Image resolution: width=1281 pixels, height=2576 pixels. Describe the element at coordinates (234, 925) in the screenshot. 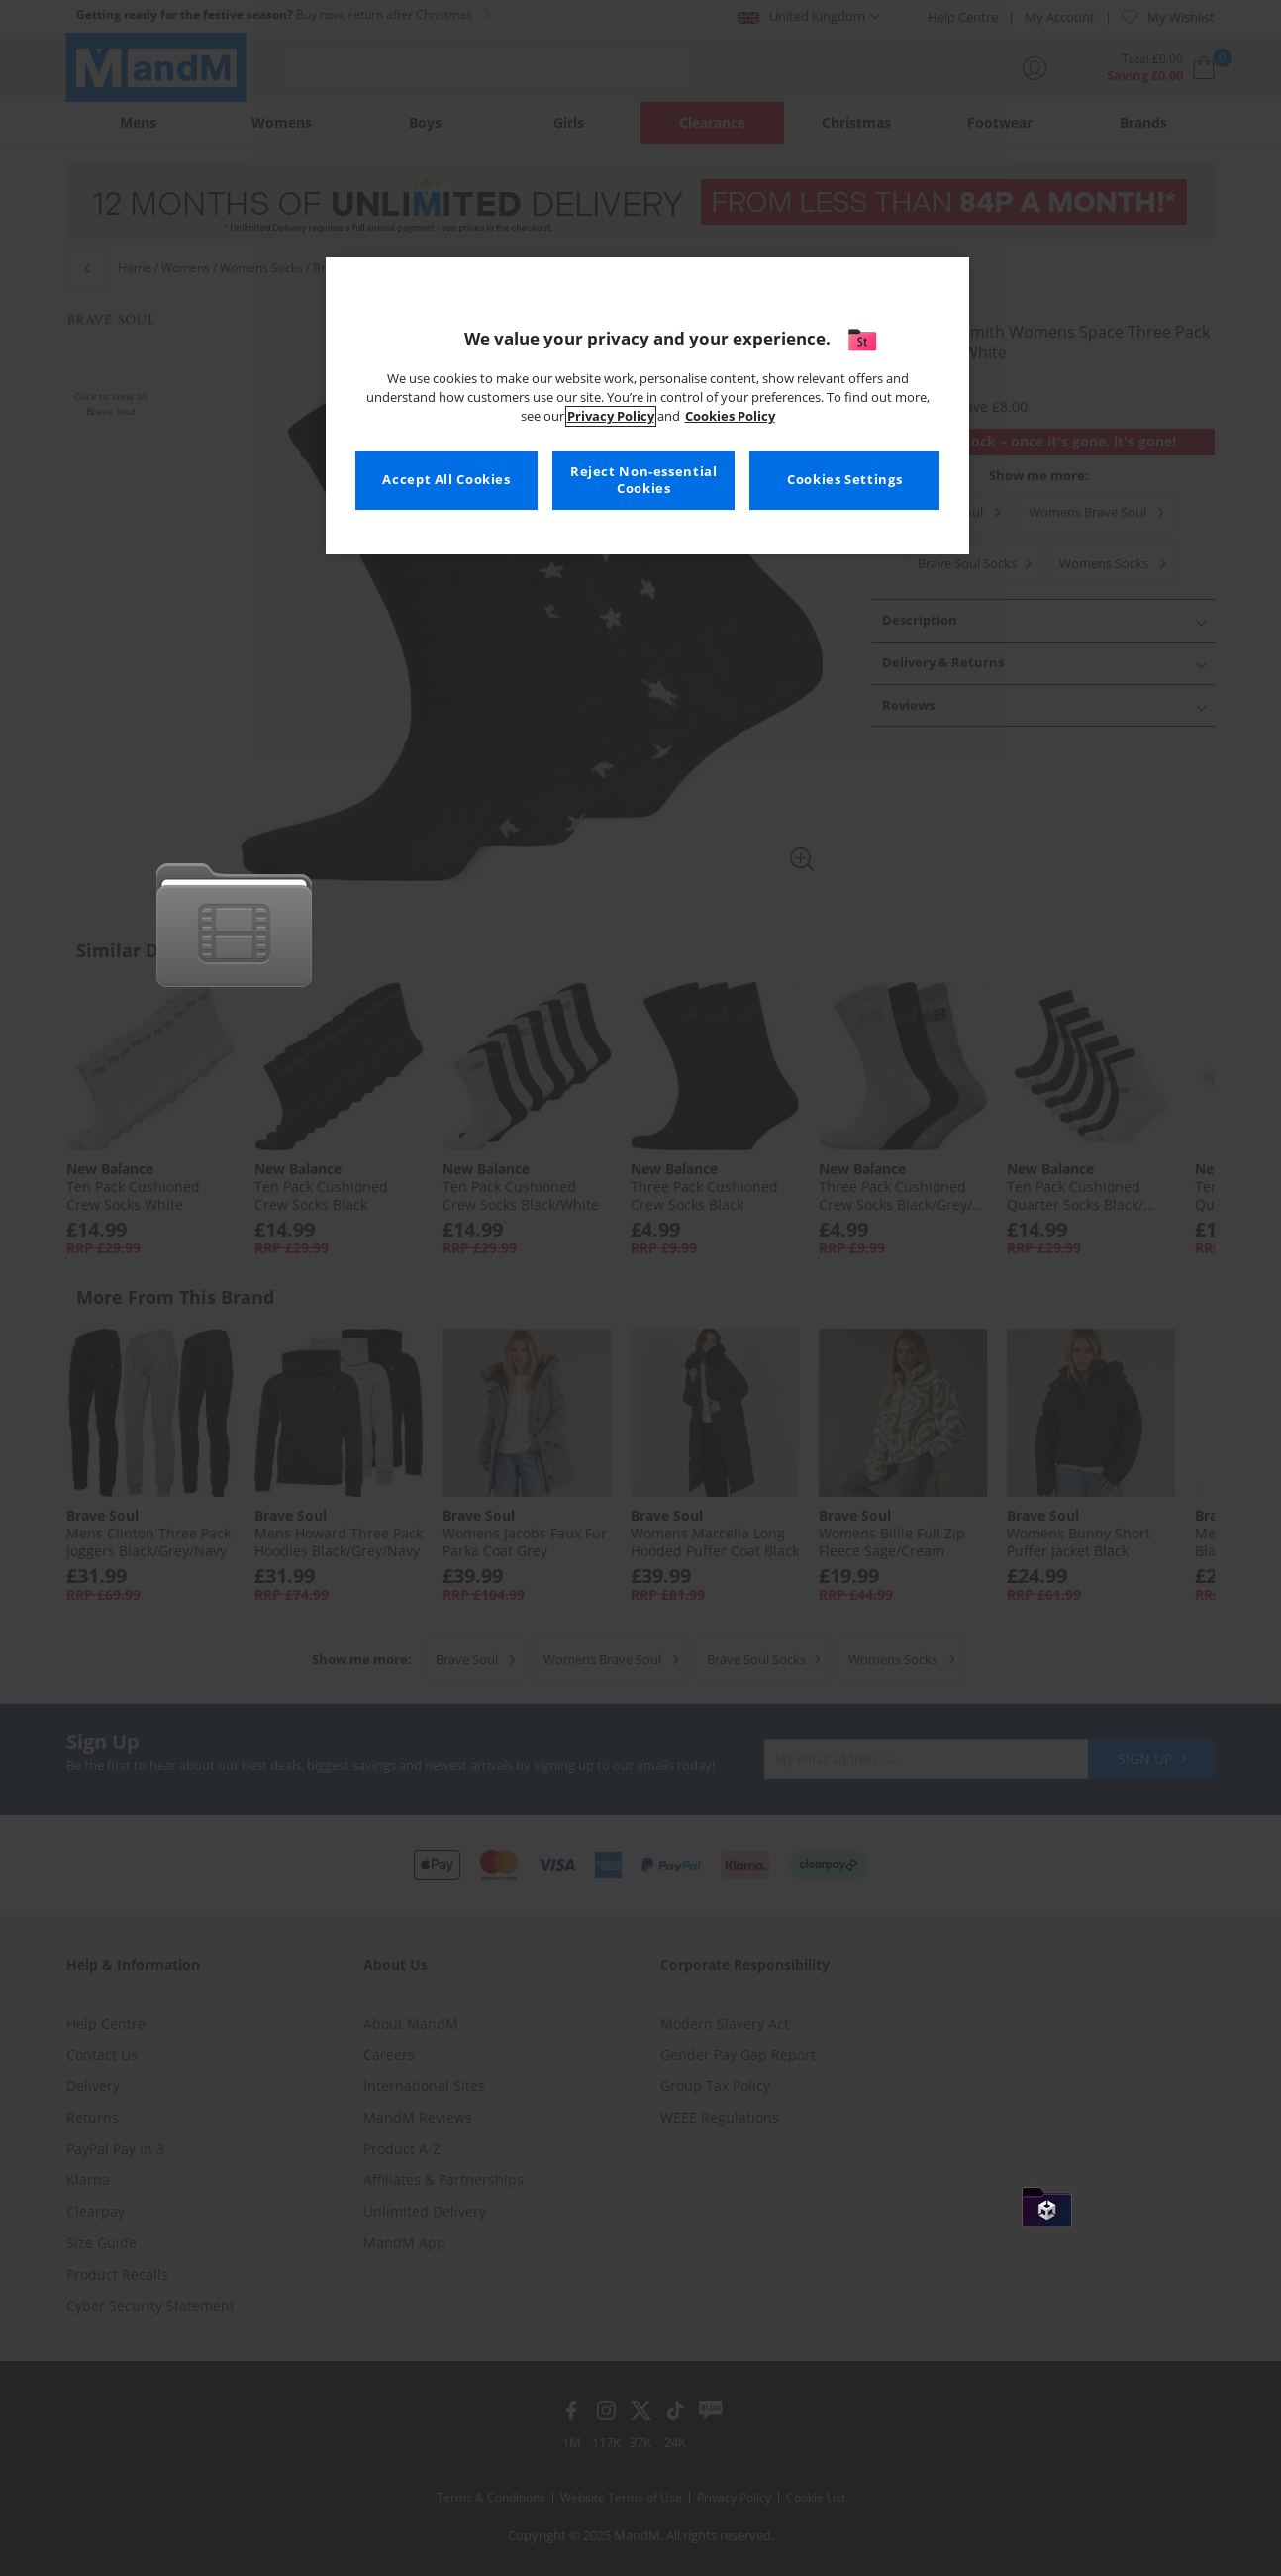

I see `open your videos folder` at that location.